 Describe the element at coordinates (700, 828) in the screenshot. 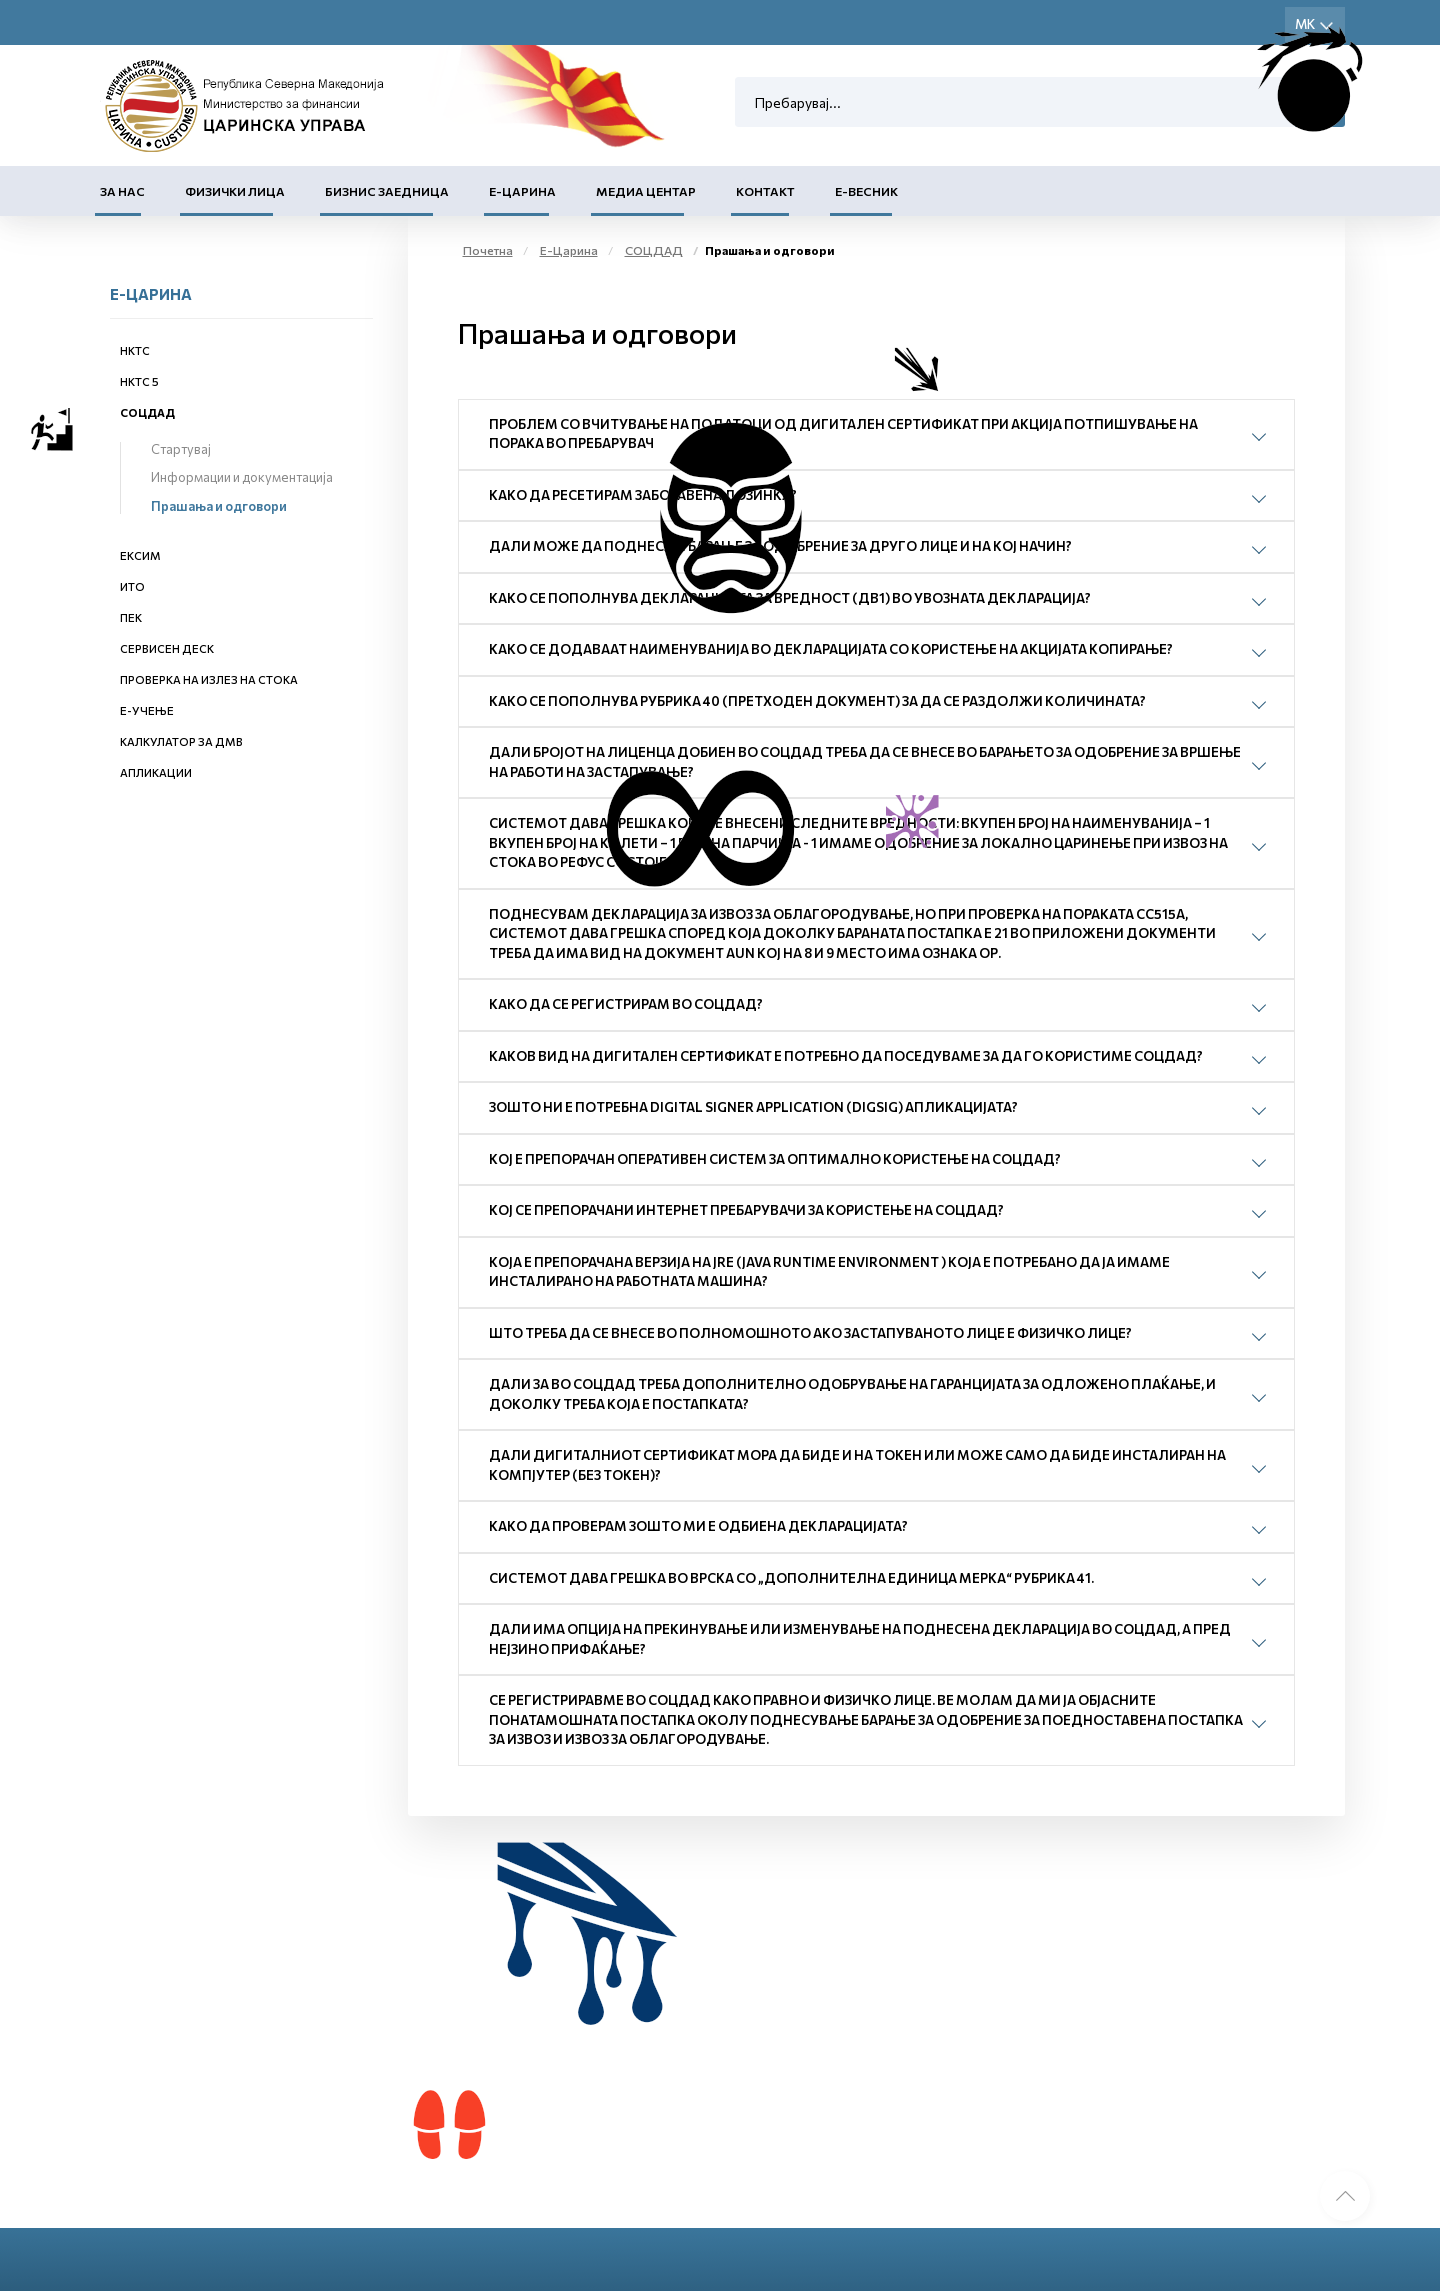

I see `indicates unlimited or infinite quantity` at that location.